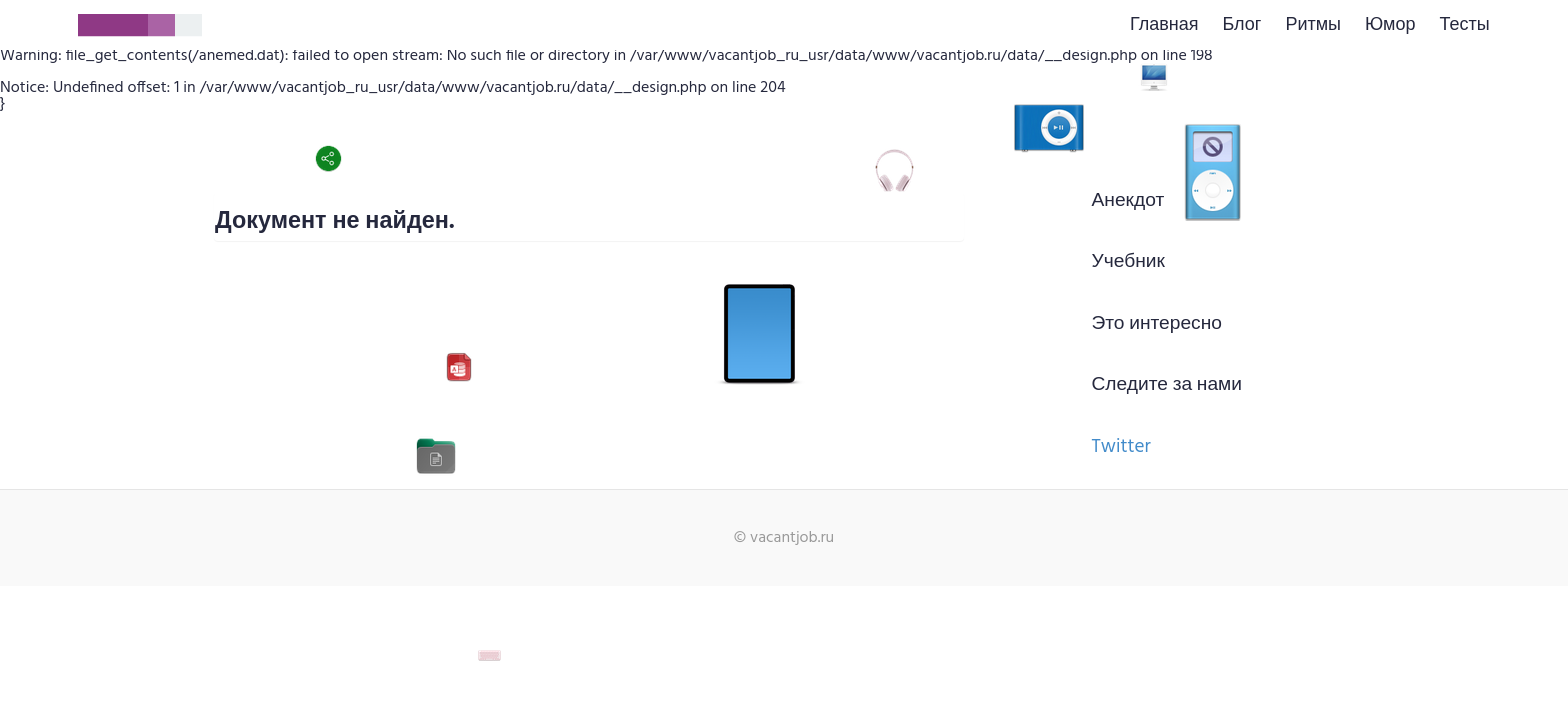  Describe the element at coordinates (1154, 75) in the screenshot. I see `represents an iMac device in system settings` at that location.